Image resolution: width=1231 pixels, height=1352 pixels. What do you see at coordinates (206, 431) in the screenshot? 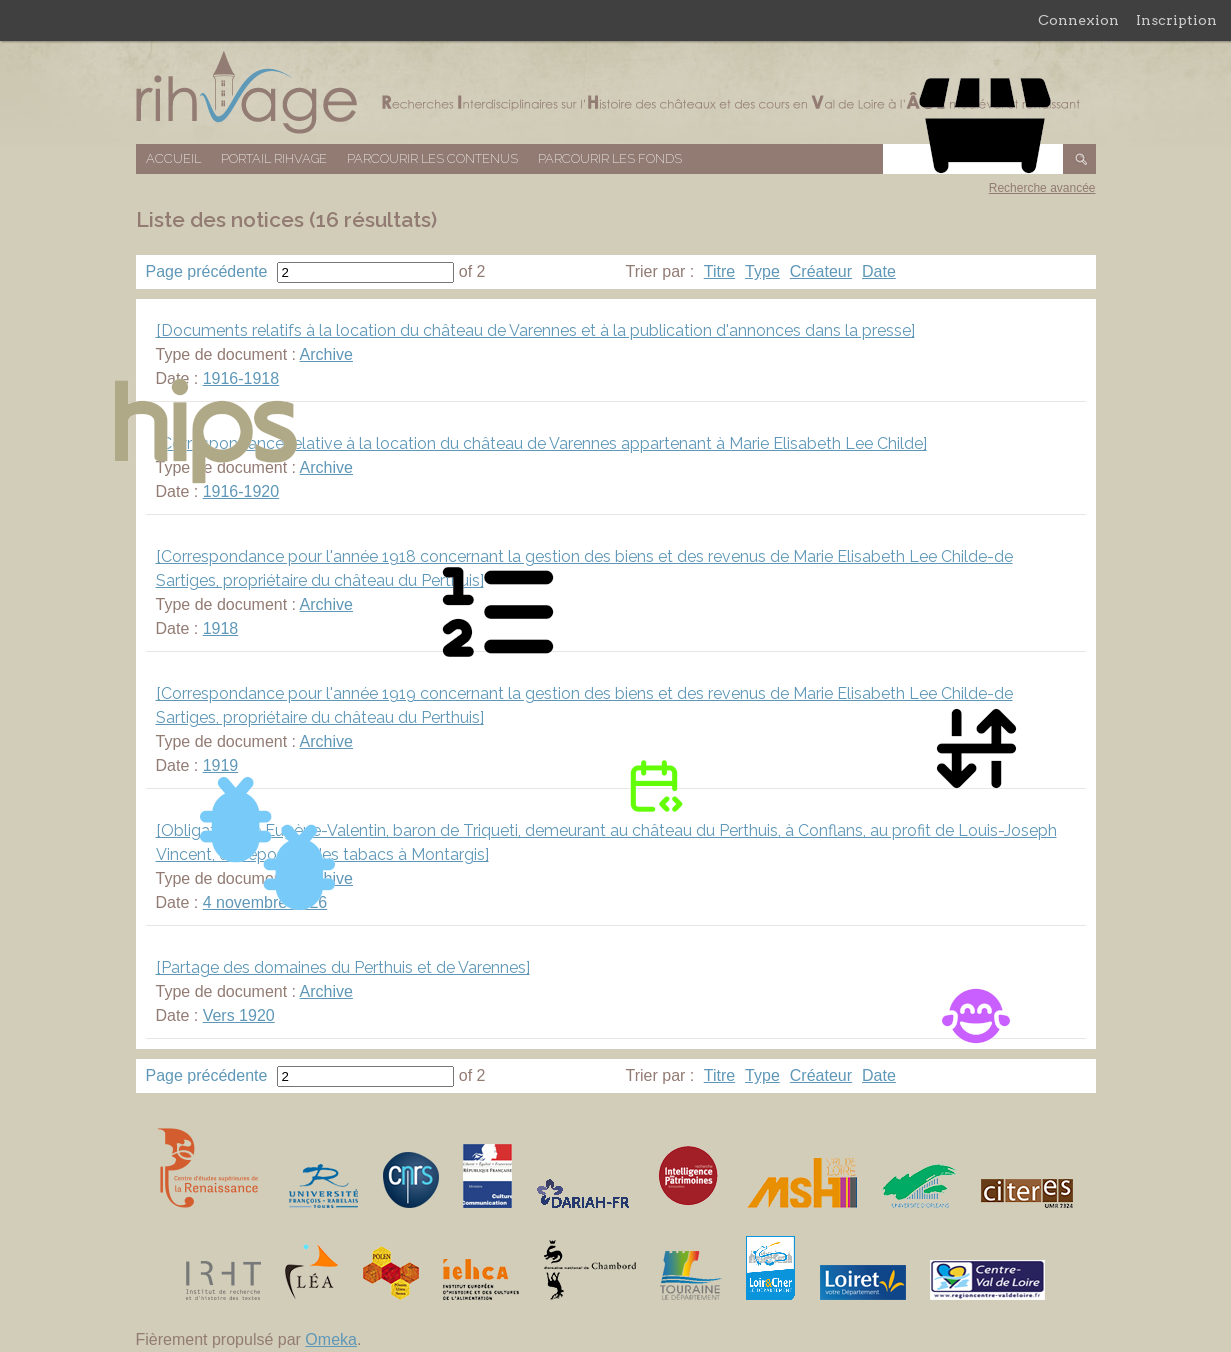
I see `hips payment platform logo` at bounding box center [206, 431].